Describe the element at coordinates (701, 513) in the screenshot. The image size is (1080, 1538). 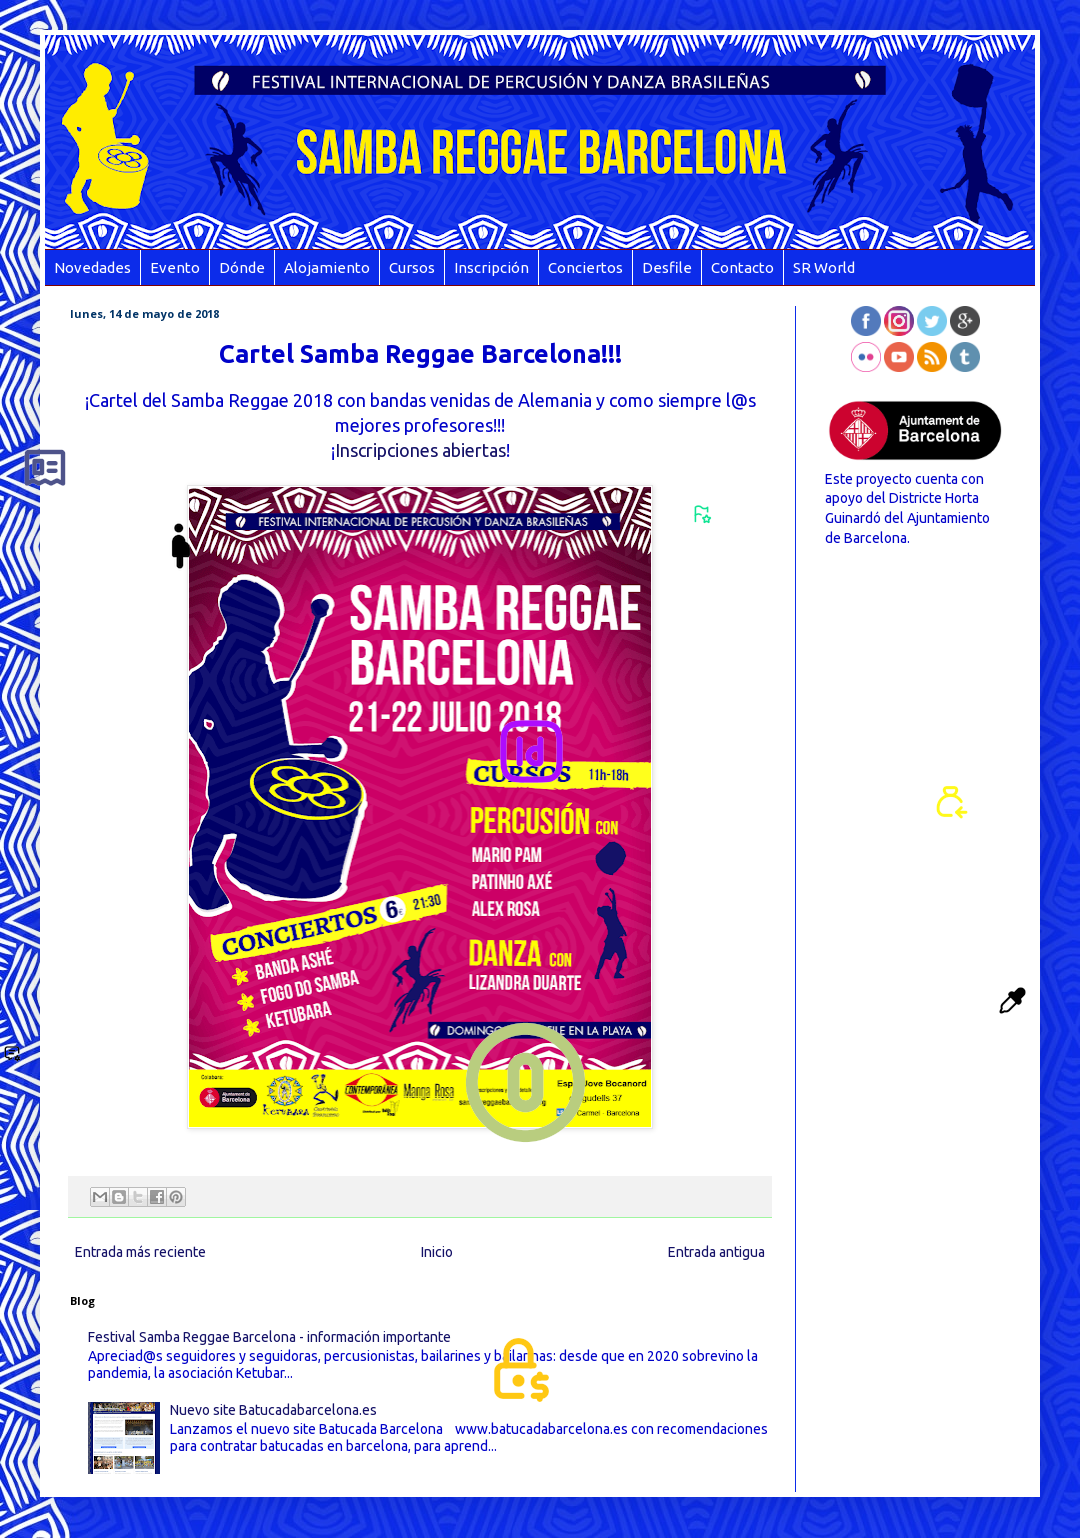
I see `mark as featured or important` at that location.